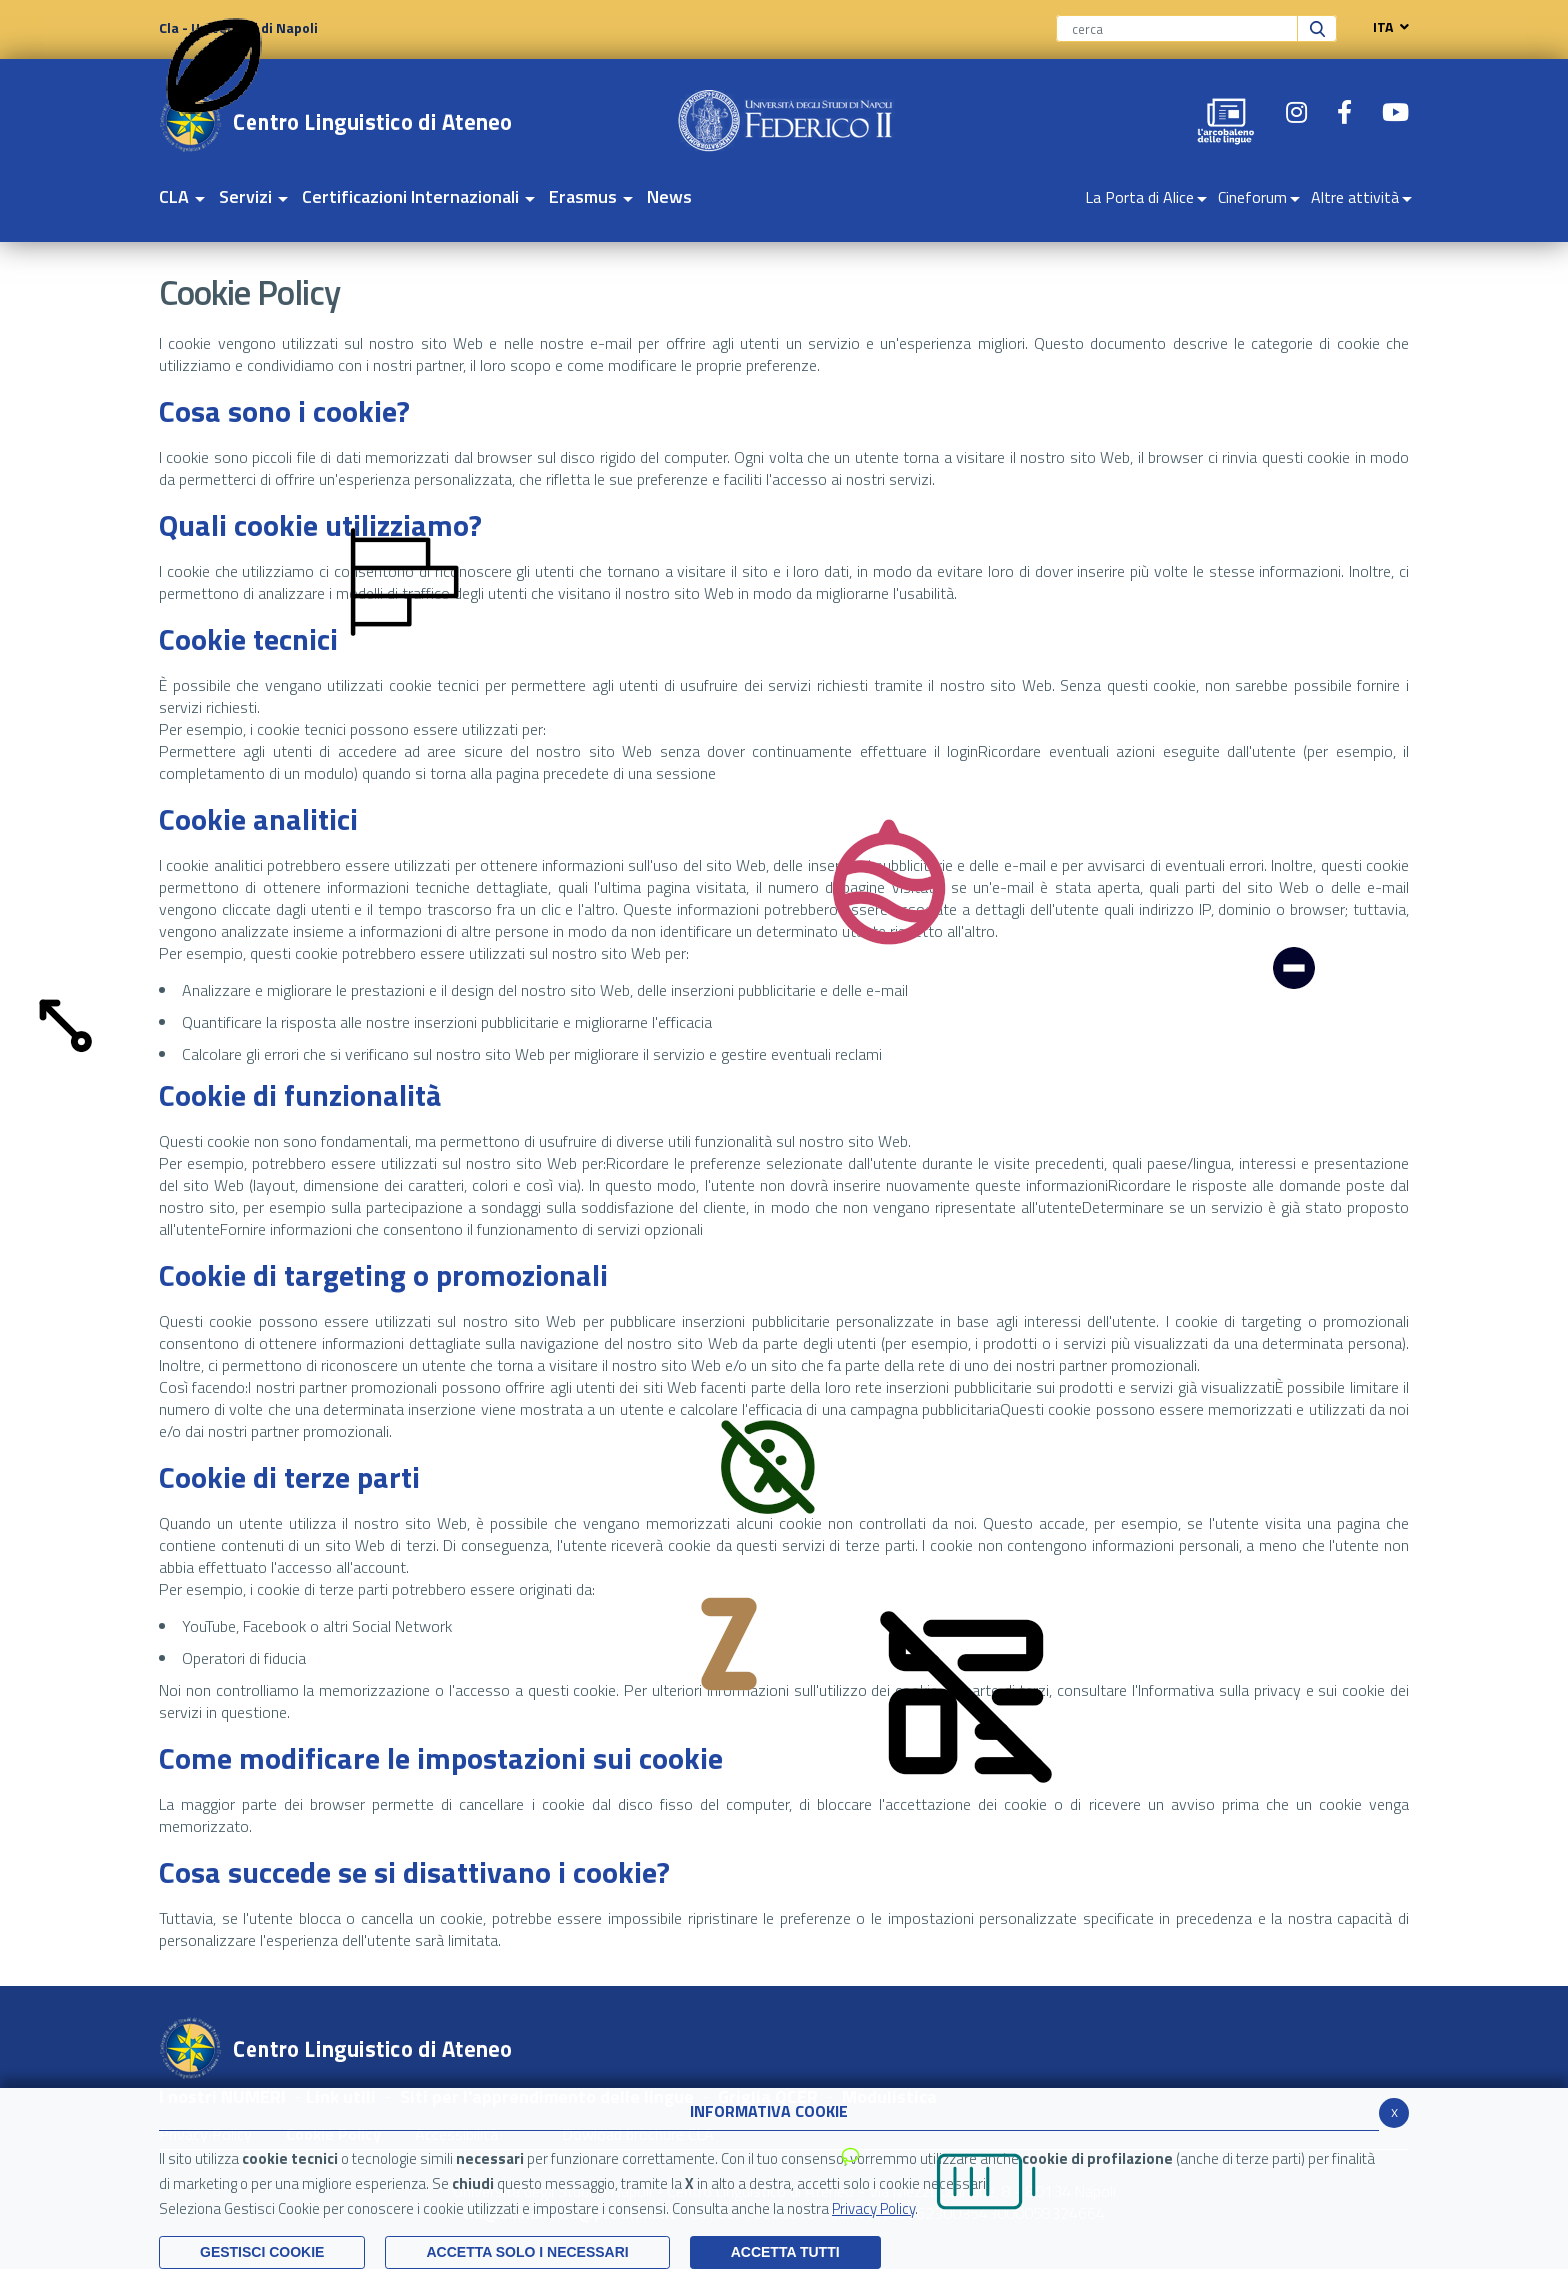 This screenshot has height=2284, width=1568. I want to click on accessibility features disabled, so click(768, 1467).